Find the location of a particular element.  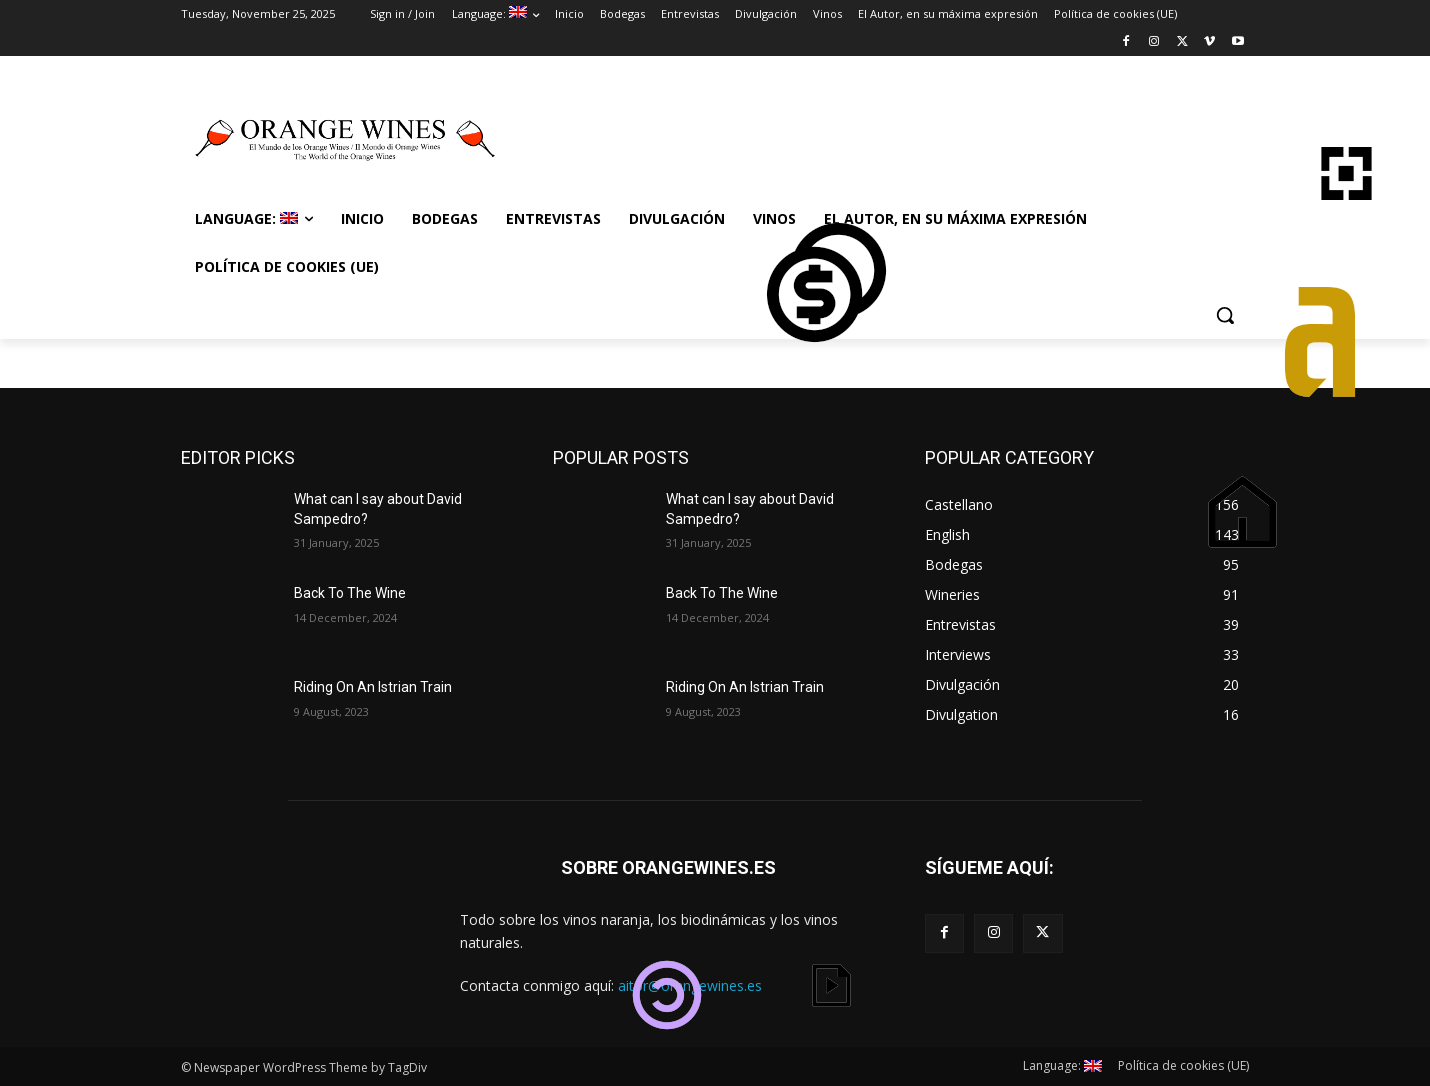

appian brand logo is located at coordinates (1320, 342).